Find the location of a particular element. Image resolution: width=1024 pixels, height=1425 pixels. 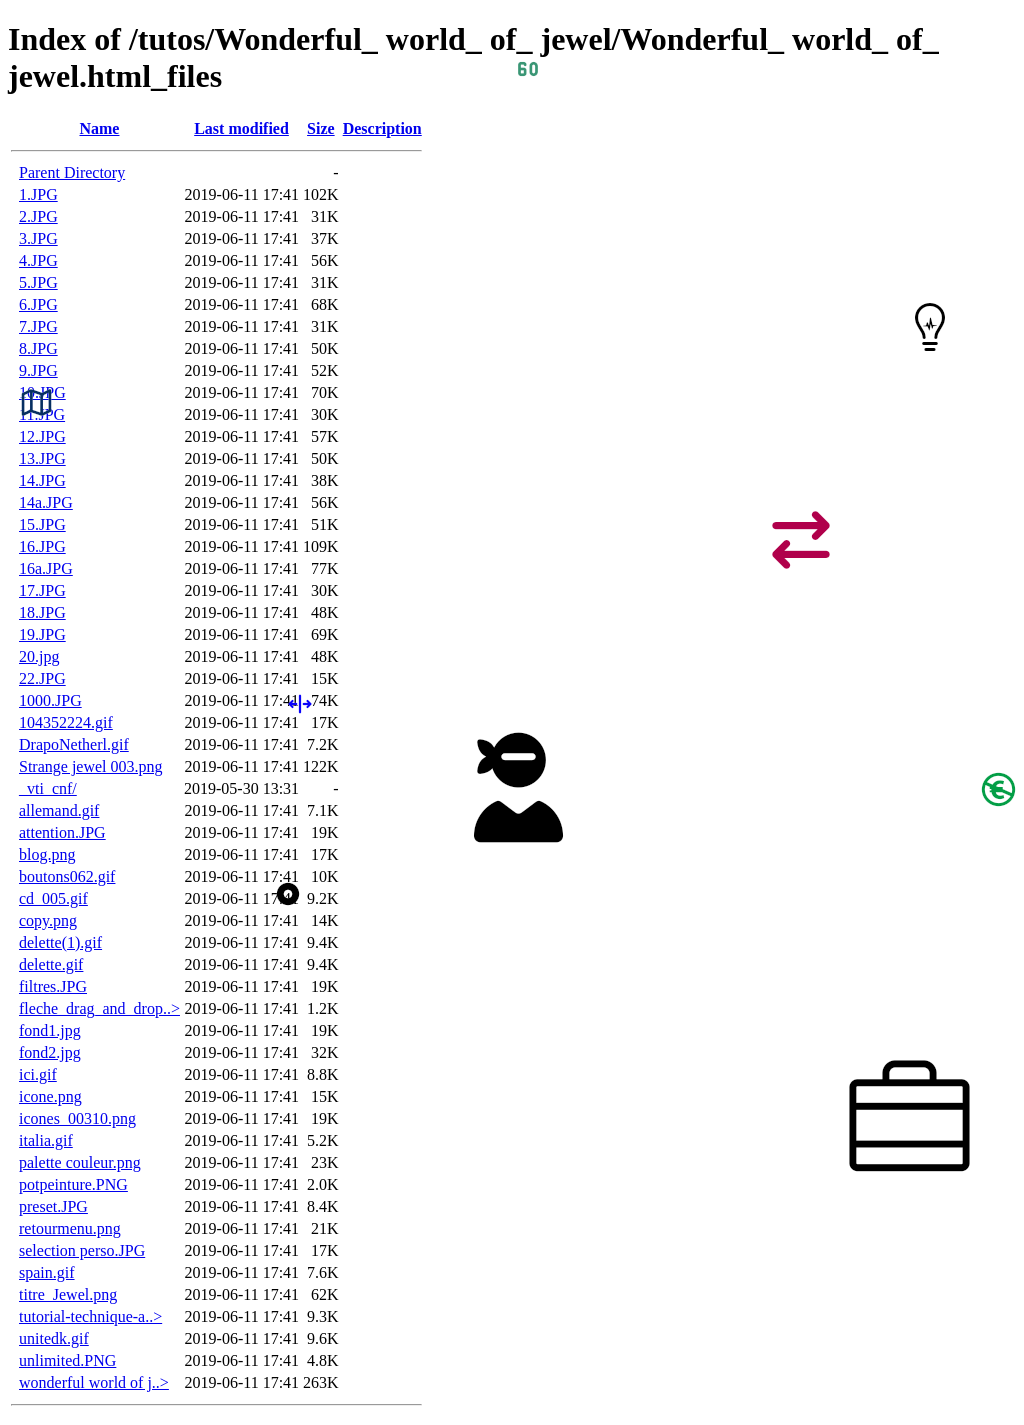

view map or navigation is located at coordinates (36, 402).